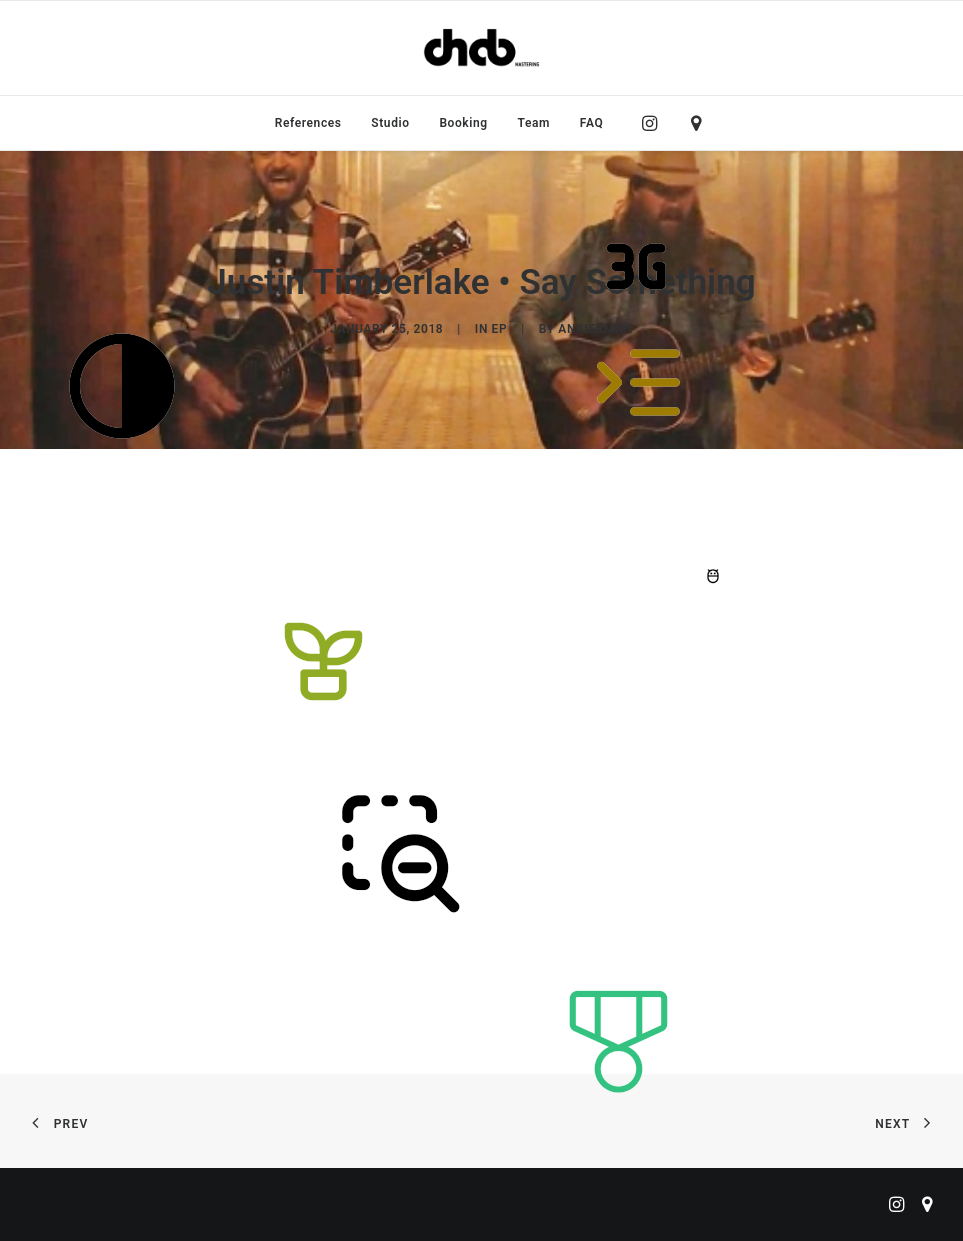  Describe the element at coordinates (122, 386) in the screenshot. I see `adjust screen brightness` at that location.